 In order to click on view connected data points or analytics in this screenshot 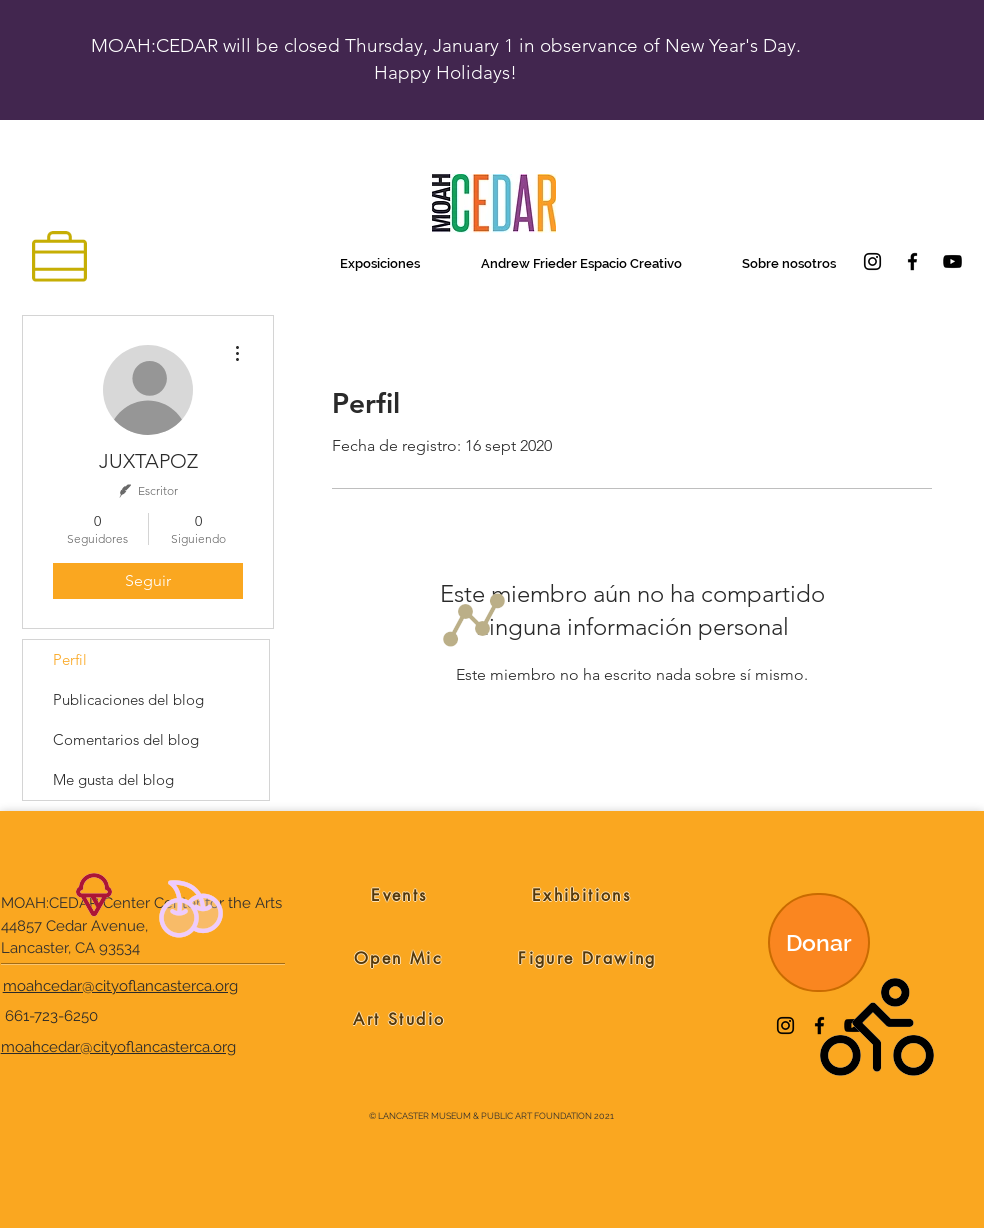, I will do `click(474, 620)`.